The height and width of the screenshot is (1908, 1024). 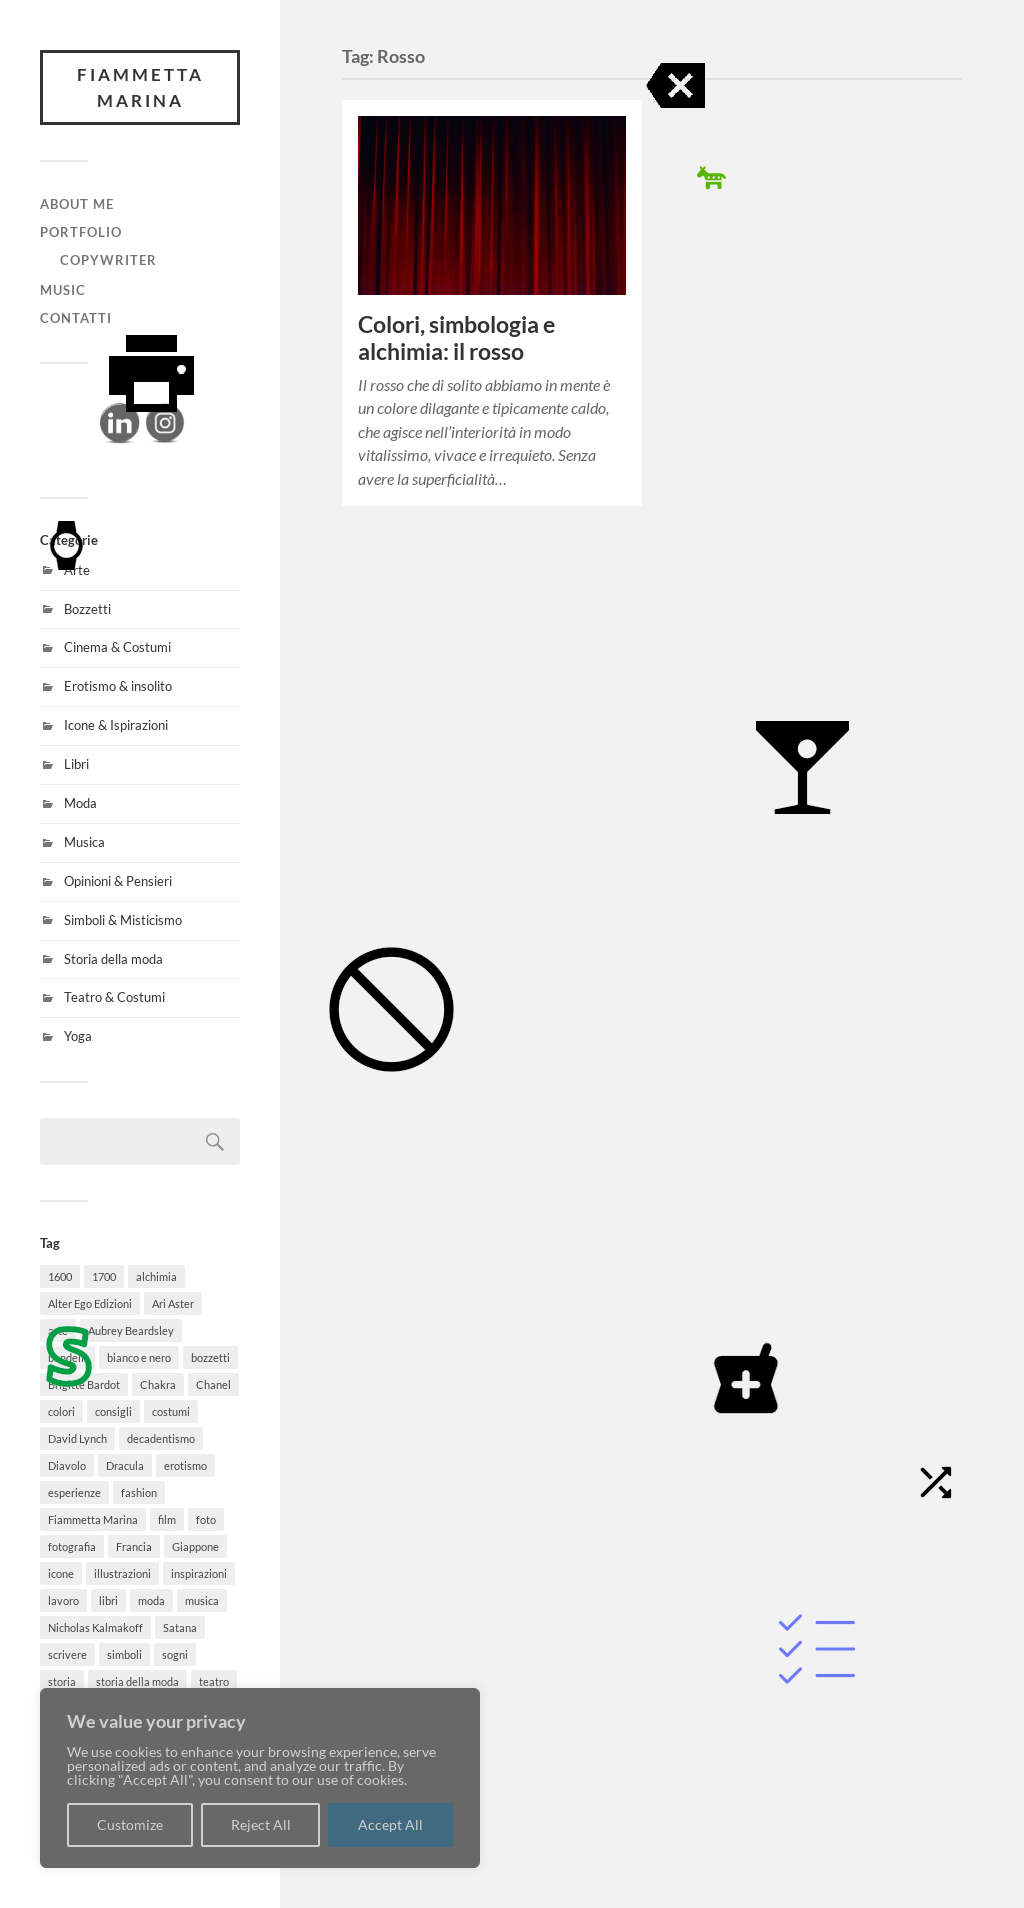 What do you see at coordinates (67, 1356) in the screenshot?
I see `connect to Stripe payment services` at bounding box center [67, 1356].